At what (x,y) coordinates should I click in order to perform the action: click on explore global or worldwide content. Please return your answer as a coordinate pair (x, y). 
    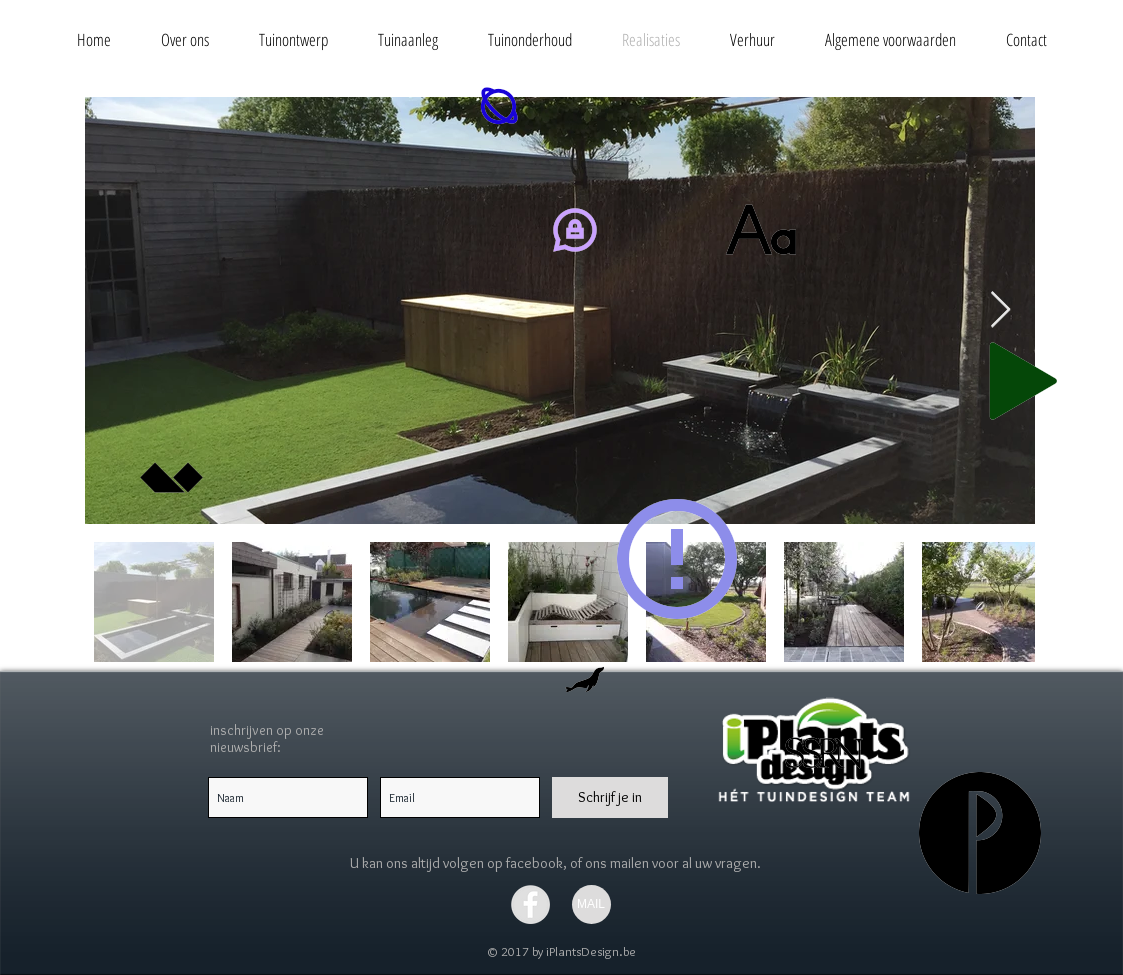
    Looking at the image, I should click on (498, 106).